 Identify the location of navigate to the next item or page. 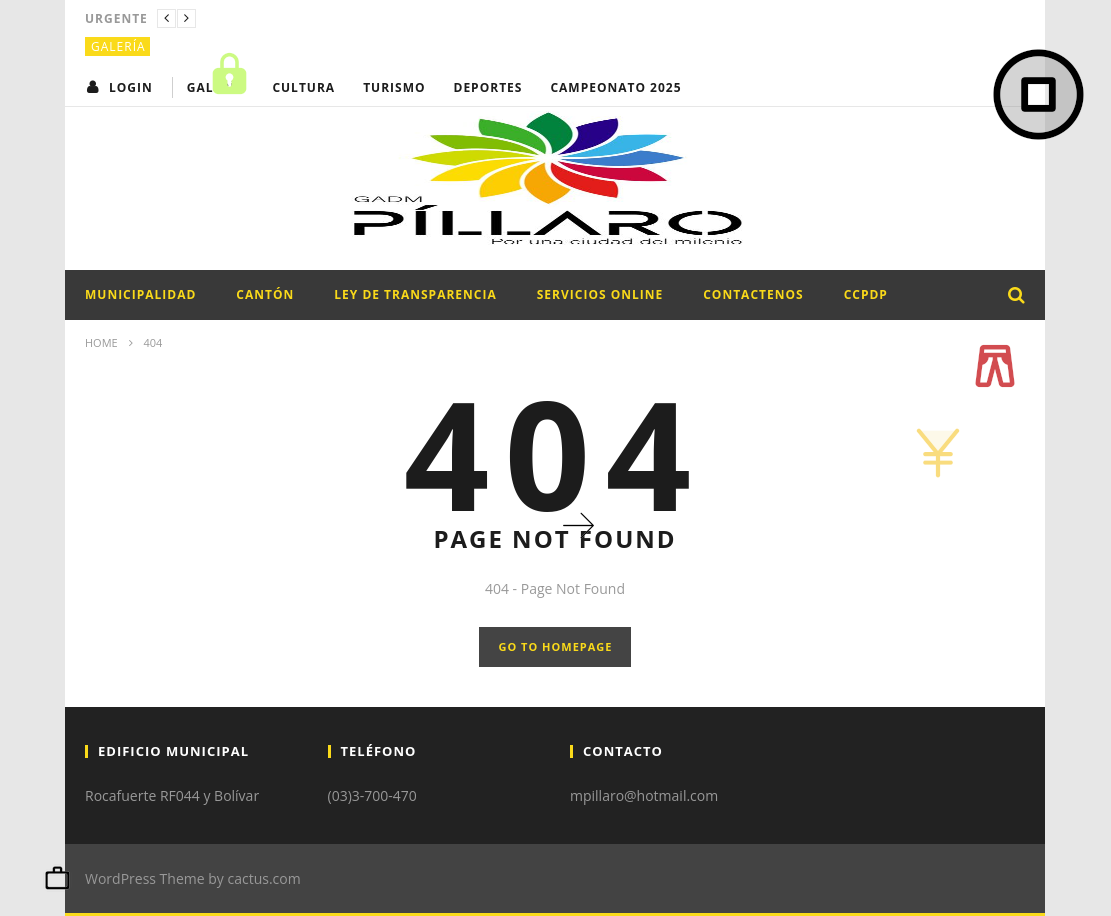
(578, 525).